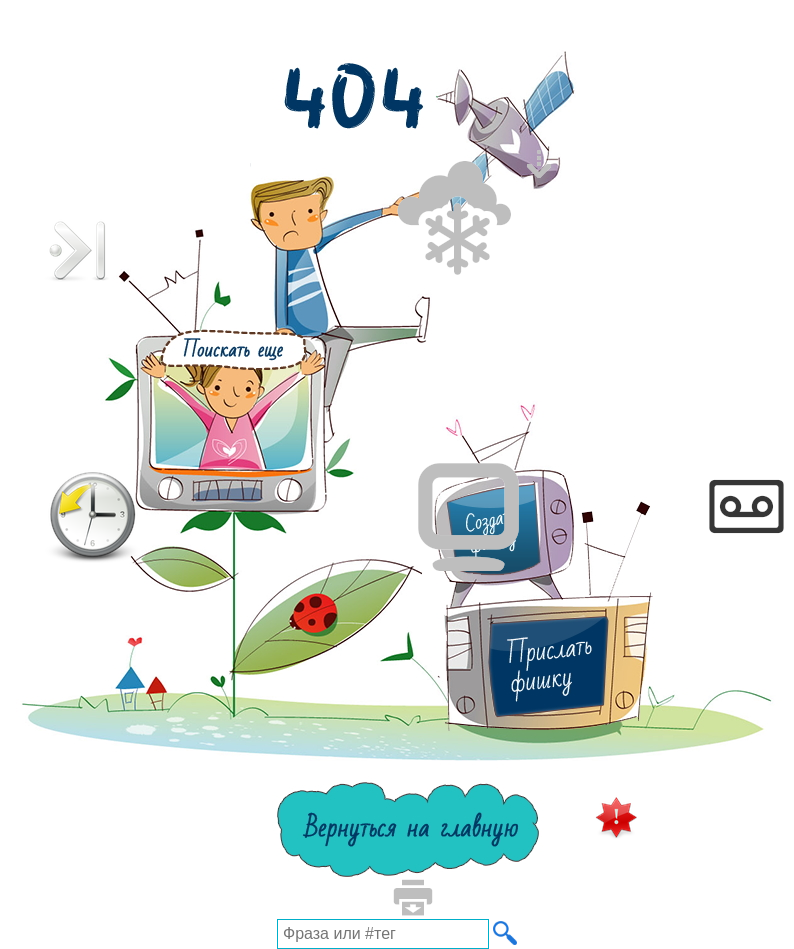 The height and width of the screenshot is (949, 794). Describe the element at coordinates (78, 250) in the screenshot. I see `skip to the last item in a list or sequence` at that location.